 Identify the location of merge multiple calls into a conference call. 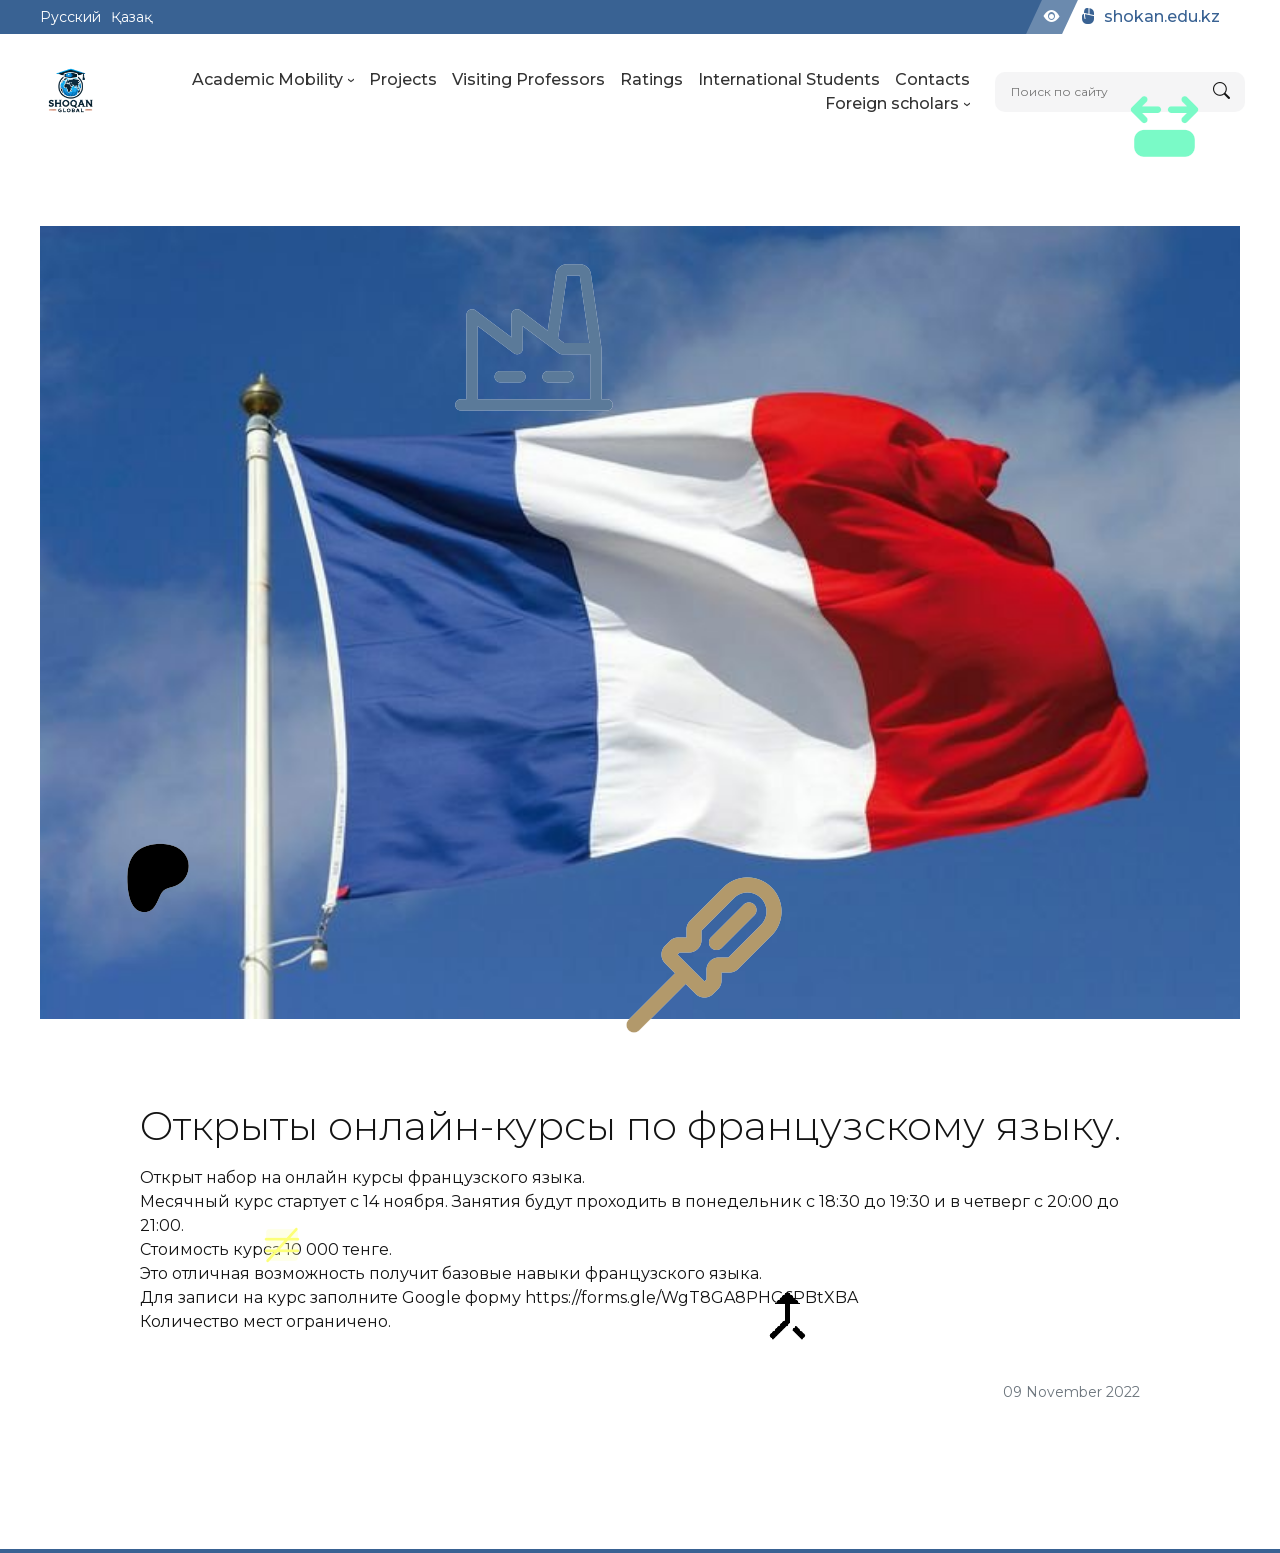
(787, 1315).